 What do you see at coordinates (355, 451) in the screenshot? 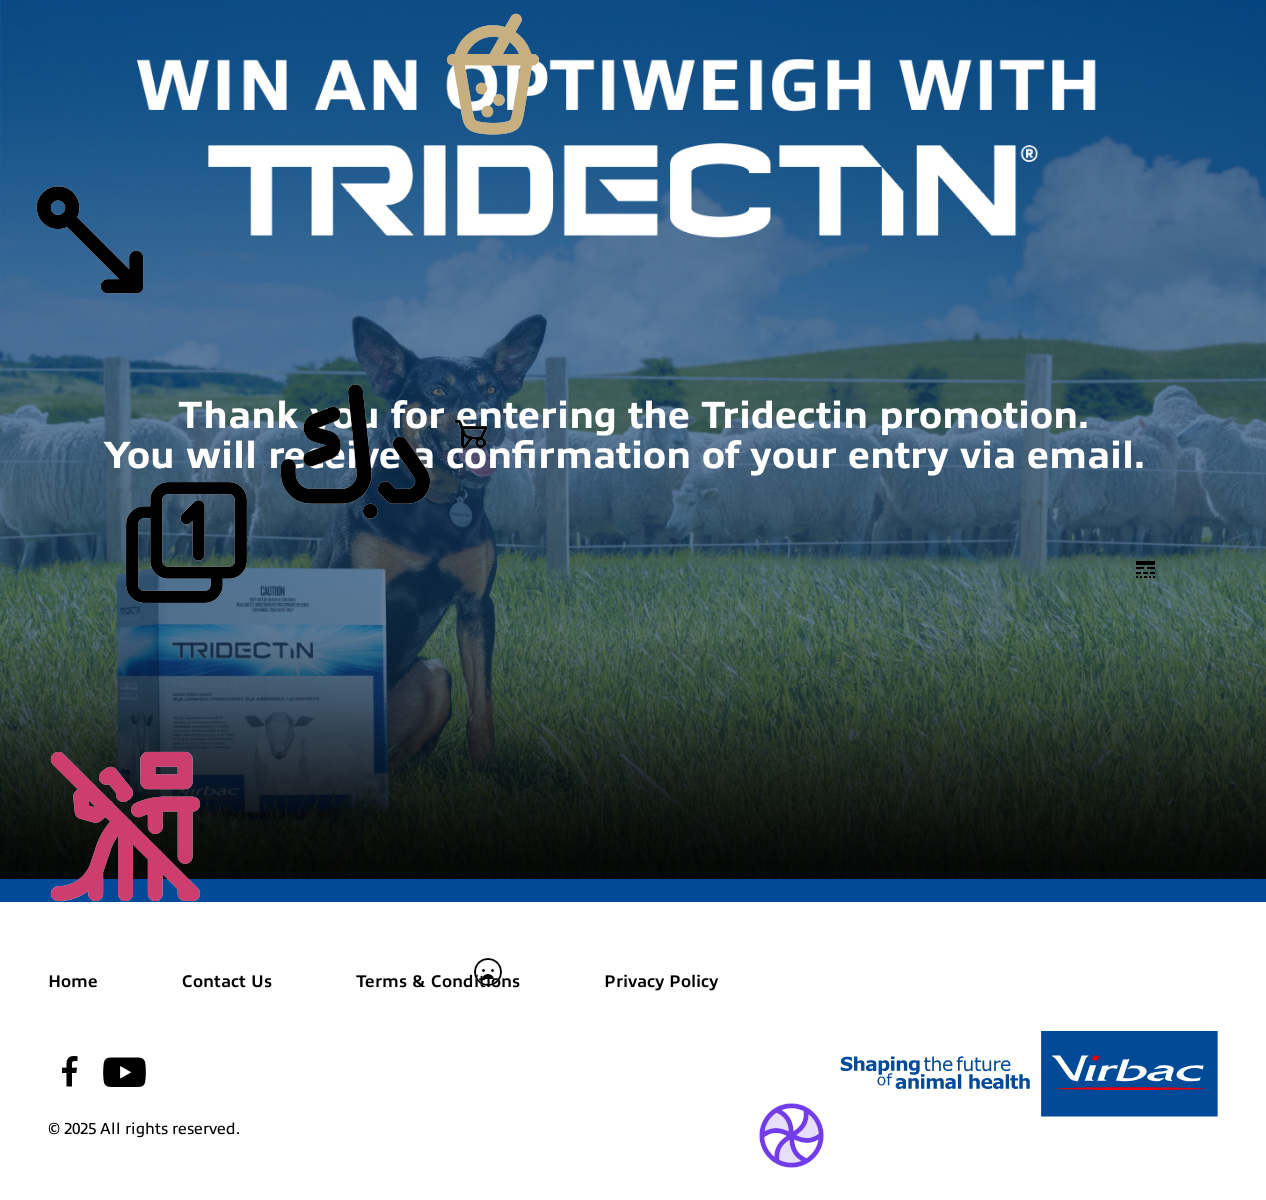
I see `indicates currency in Iraqi or Kuwaiti dinar` at bounding box center [355, 451].